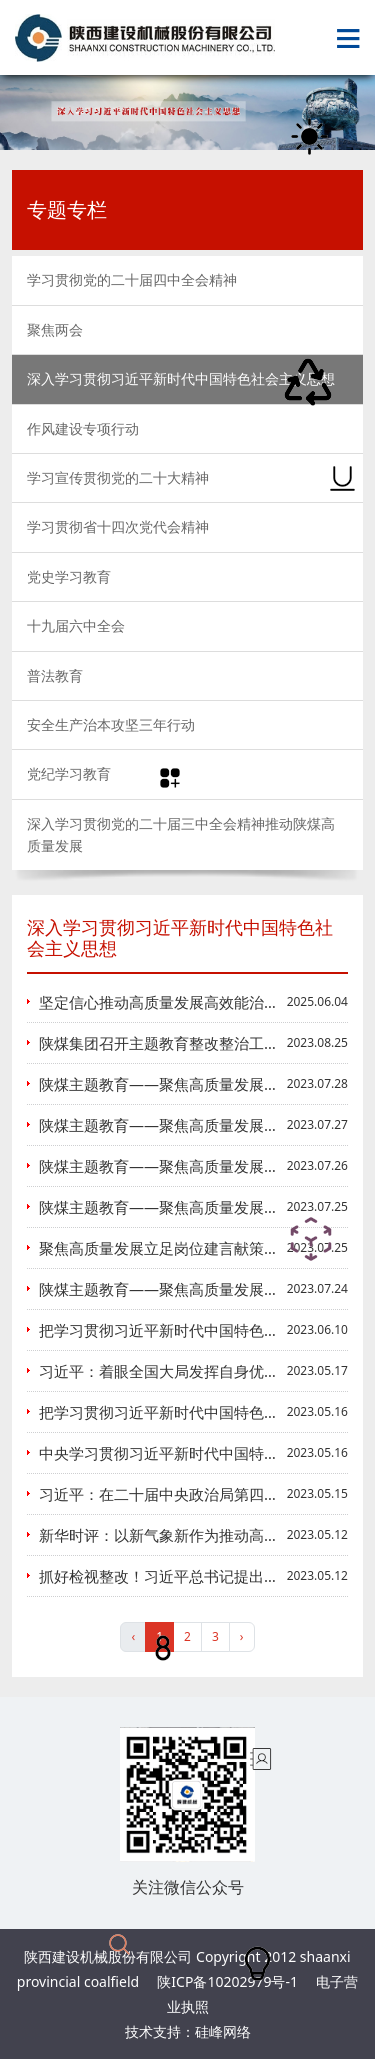  I want to click on open your contacts or address book, so click(261, 1759).